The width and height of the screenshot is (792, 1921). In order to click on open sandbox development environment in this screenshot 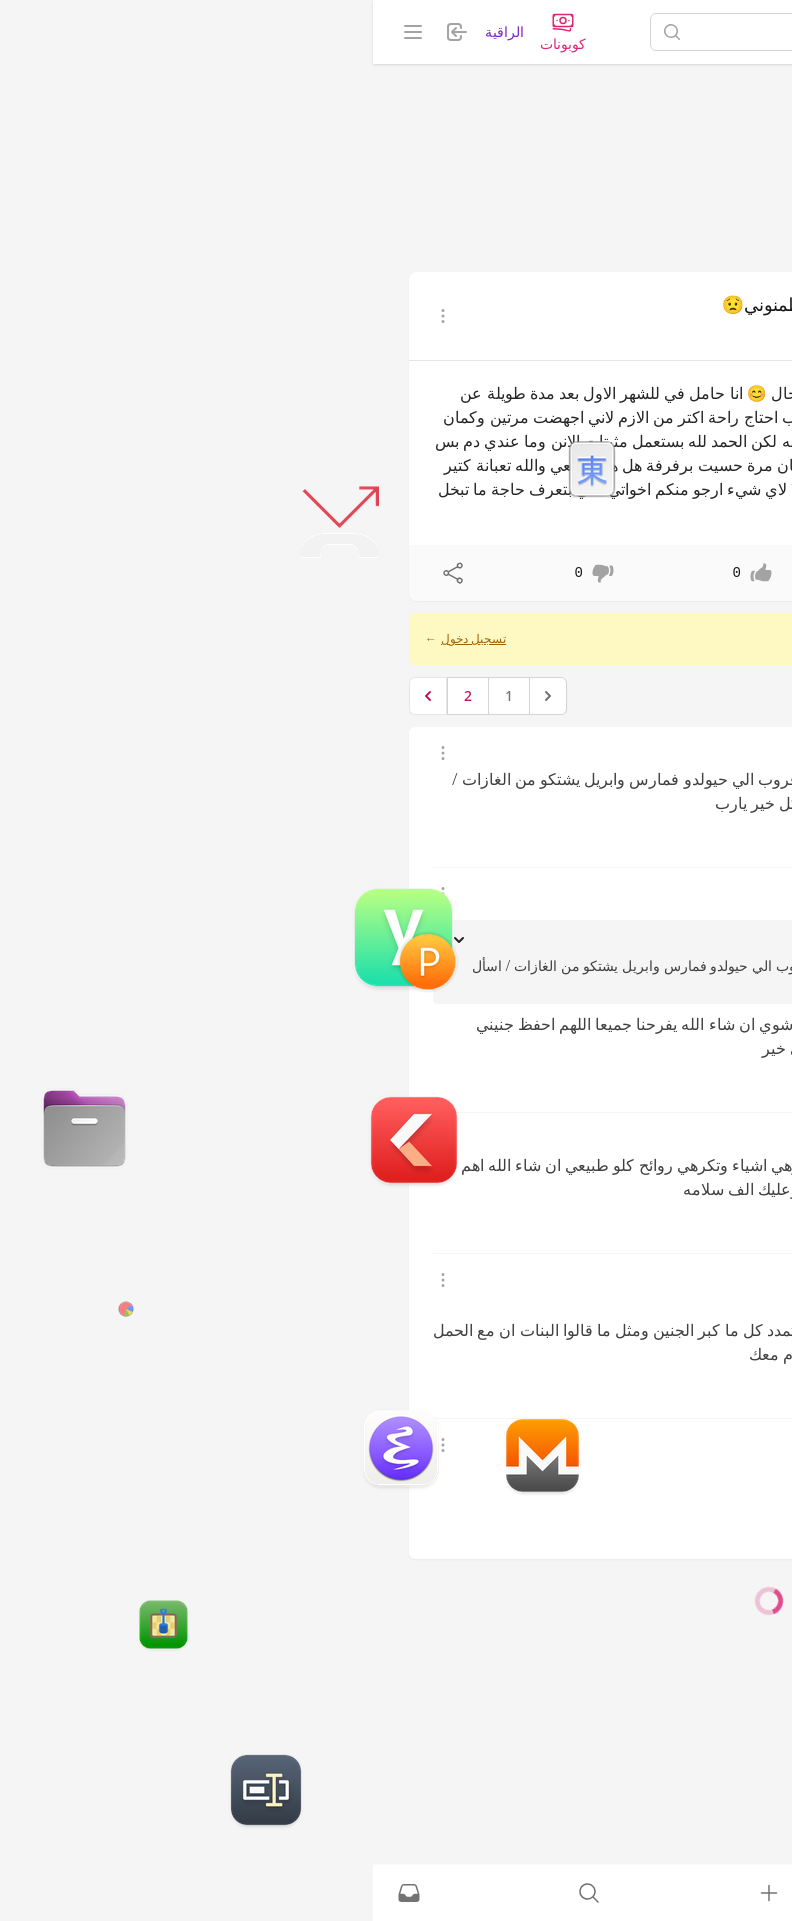, I will do `click(163, 1624)`.